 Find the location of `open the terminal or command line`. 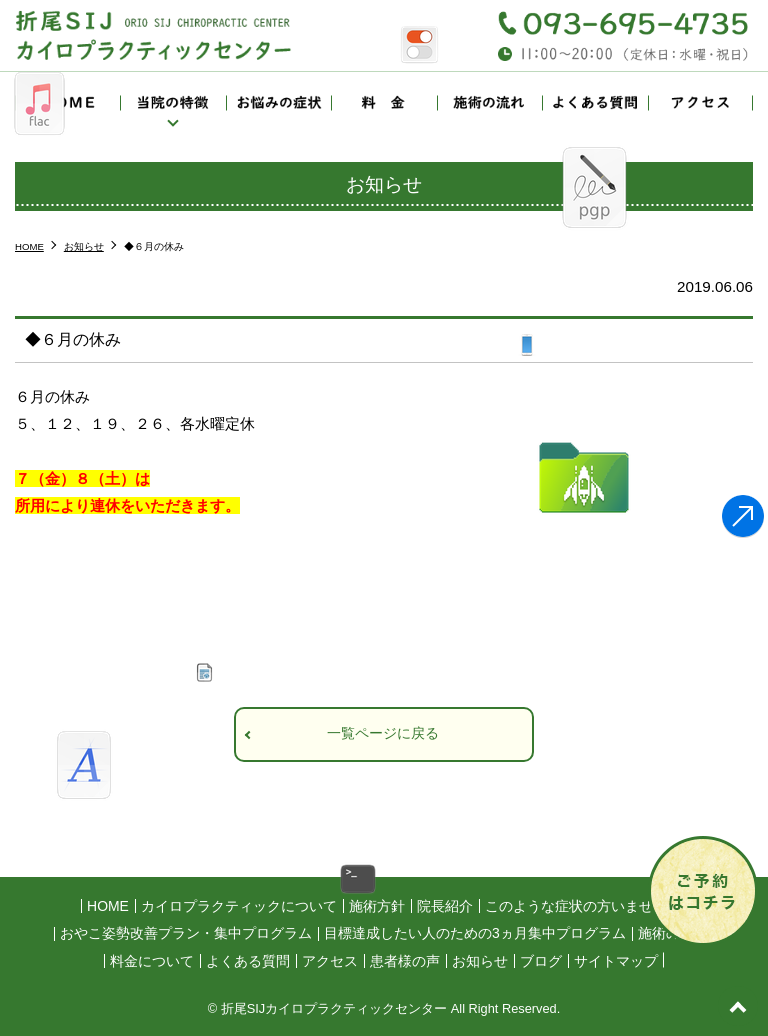

open the terminal or command line is located at coordinates (358, 879).